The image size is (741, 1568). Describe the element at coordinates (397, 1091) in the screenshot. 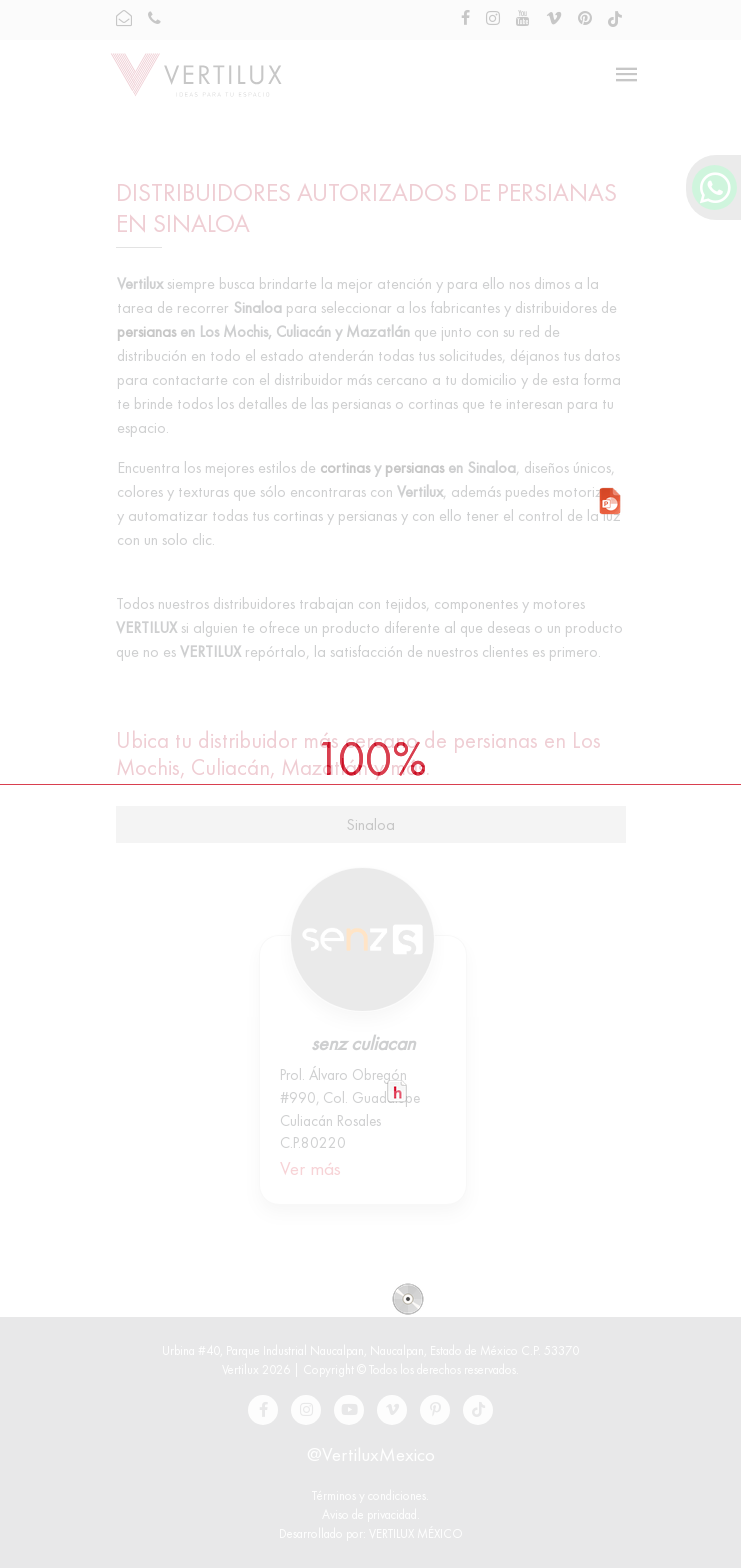

I see `c/c++ header file` at that location.